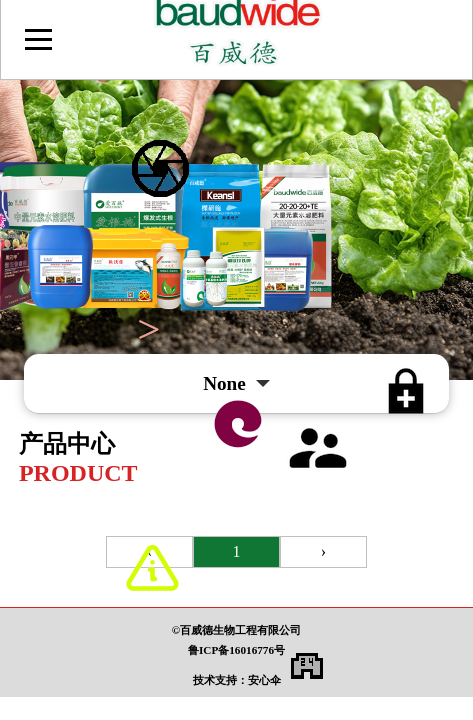 The width and height of the screenshot is (473, 720). Describe the element at coordinates (318, 448) in the screenshot. I see `view team members or supervised accounts` at that location.